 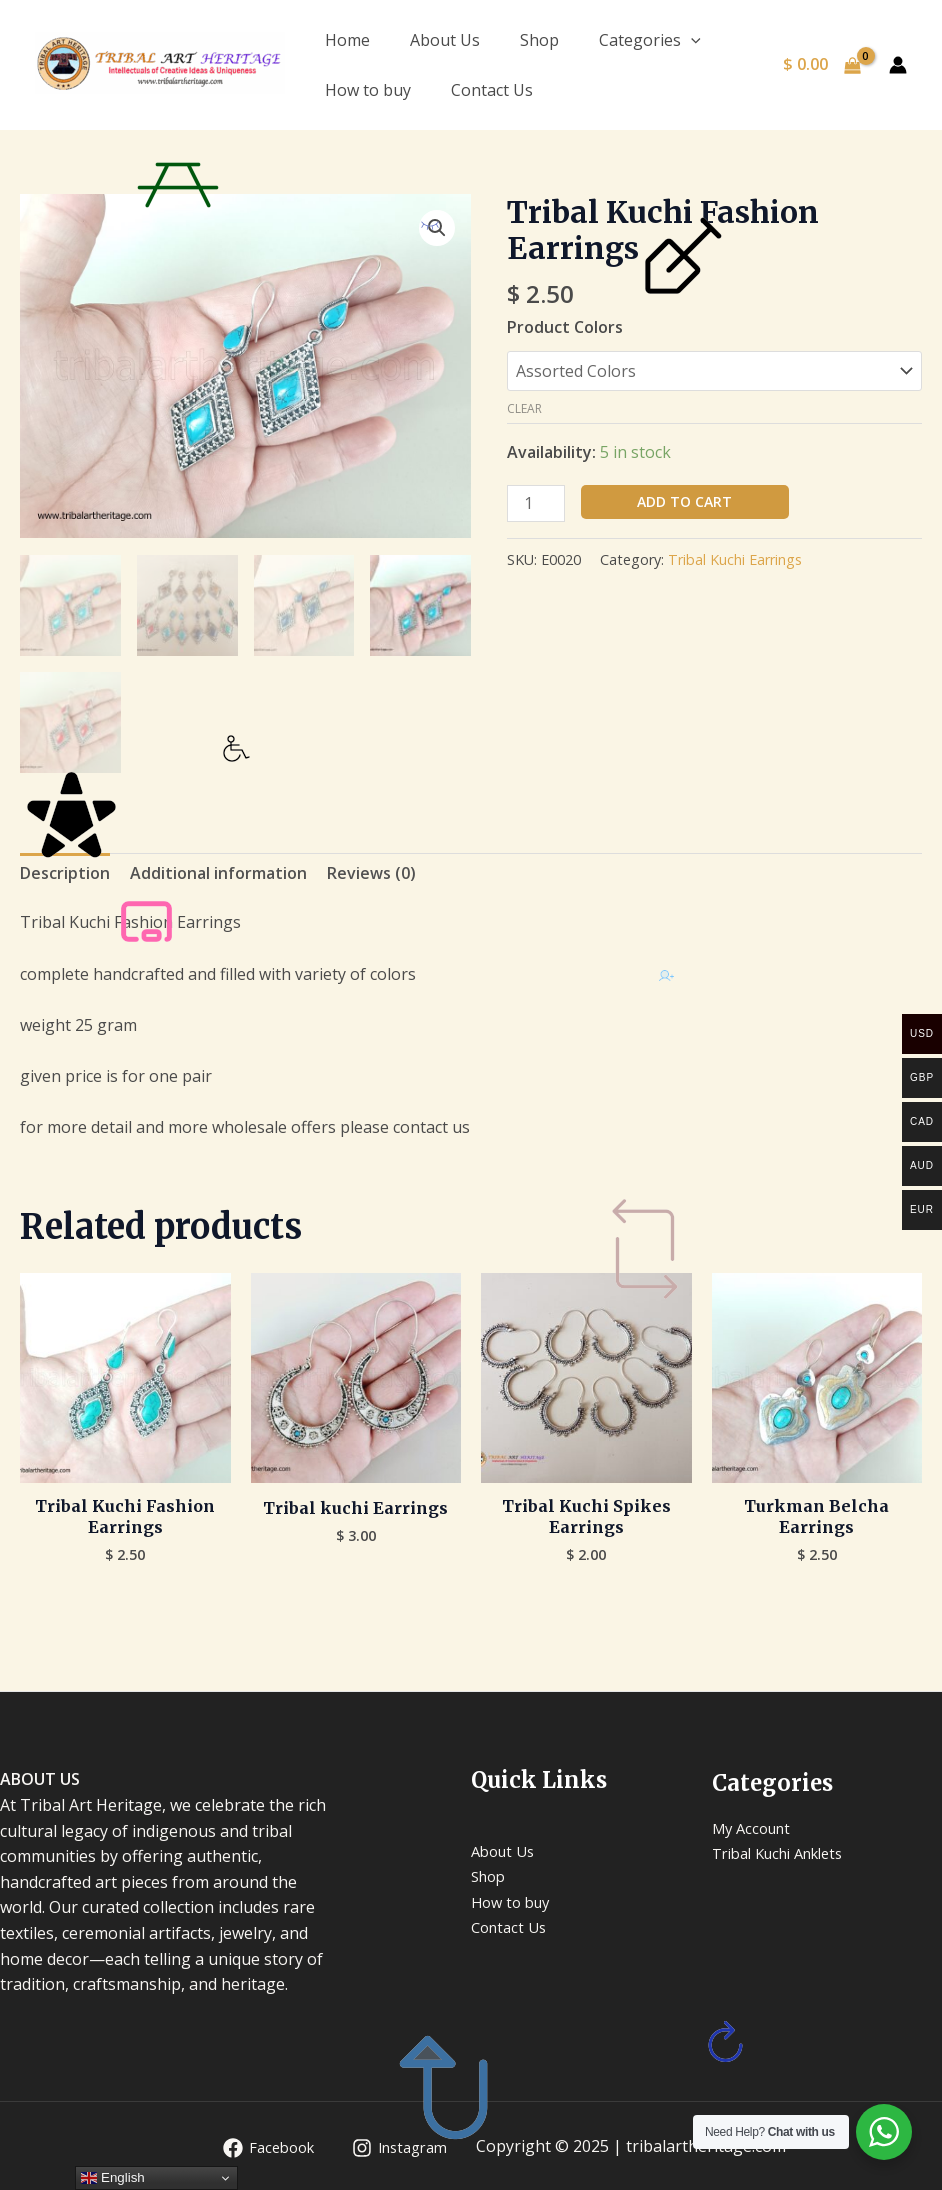 I want to click on hide password or sensitive content, so click(x=430, y=224).